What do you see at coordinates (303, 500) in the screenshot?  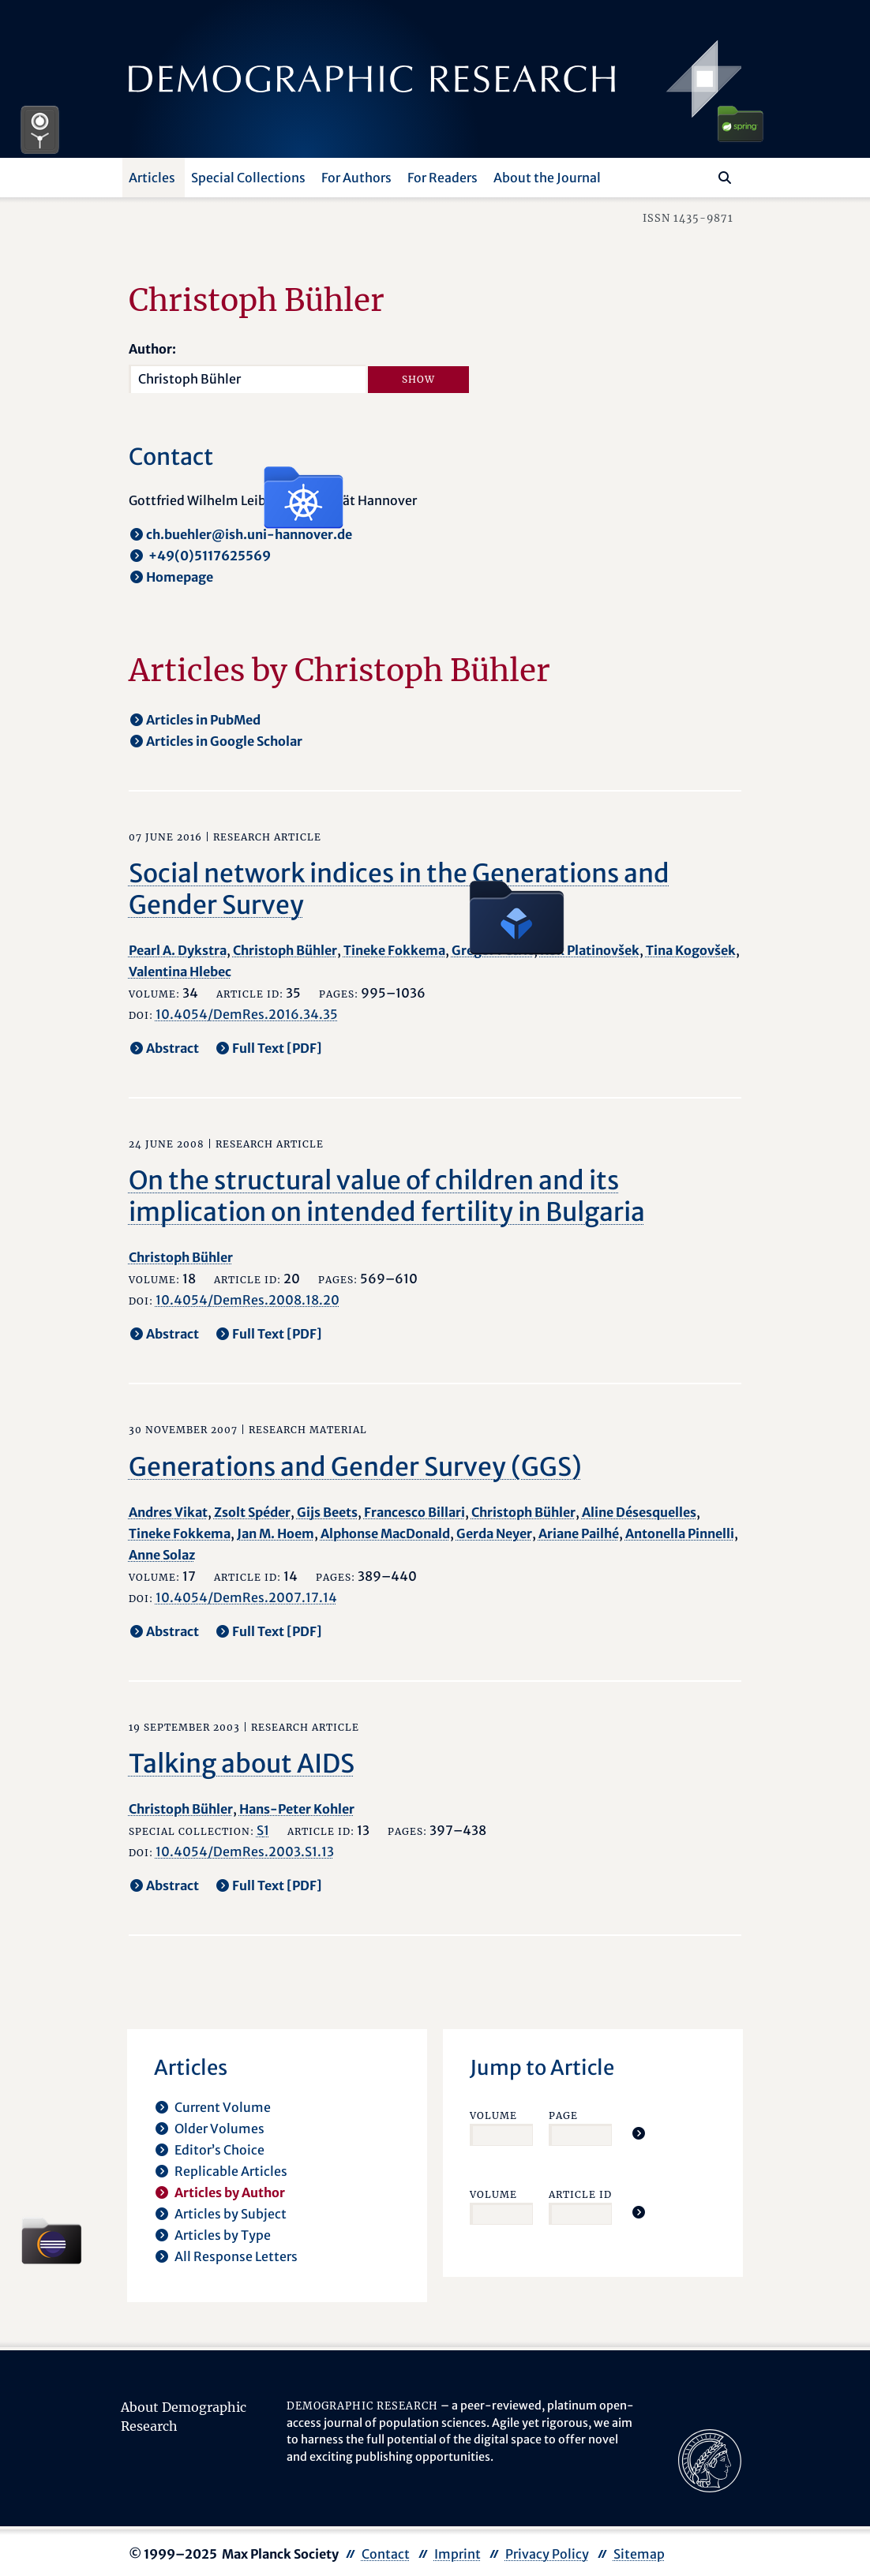 I see `open kubernetes project files` at bounding box center [303, 500].